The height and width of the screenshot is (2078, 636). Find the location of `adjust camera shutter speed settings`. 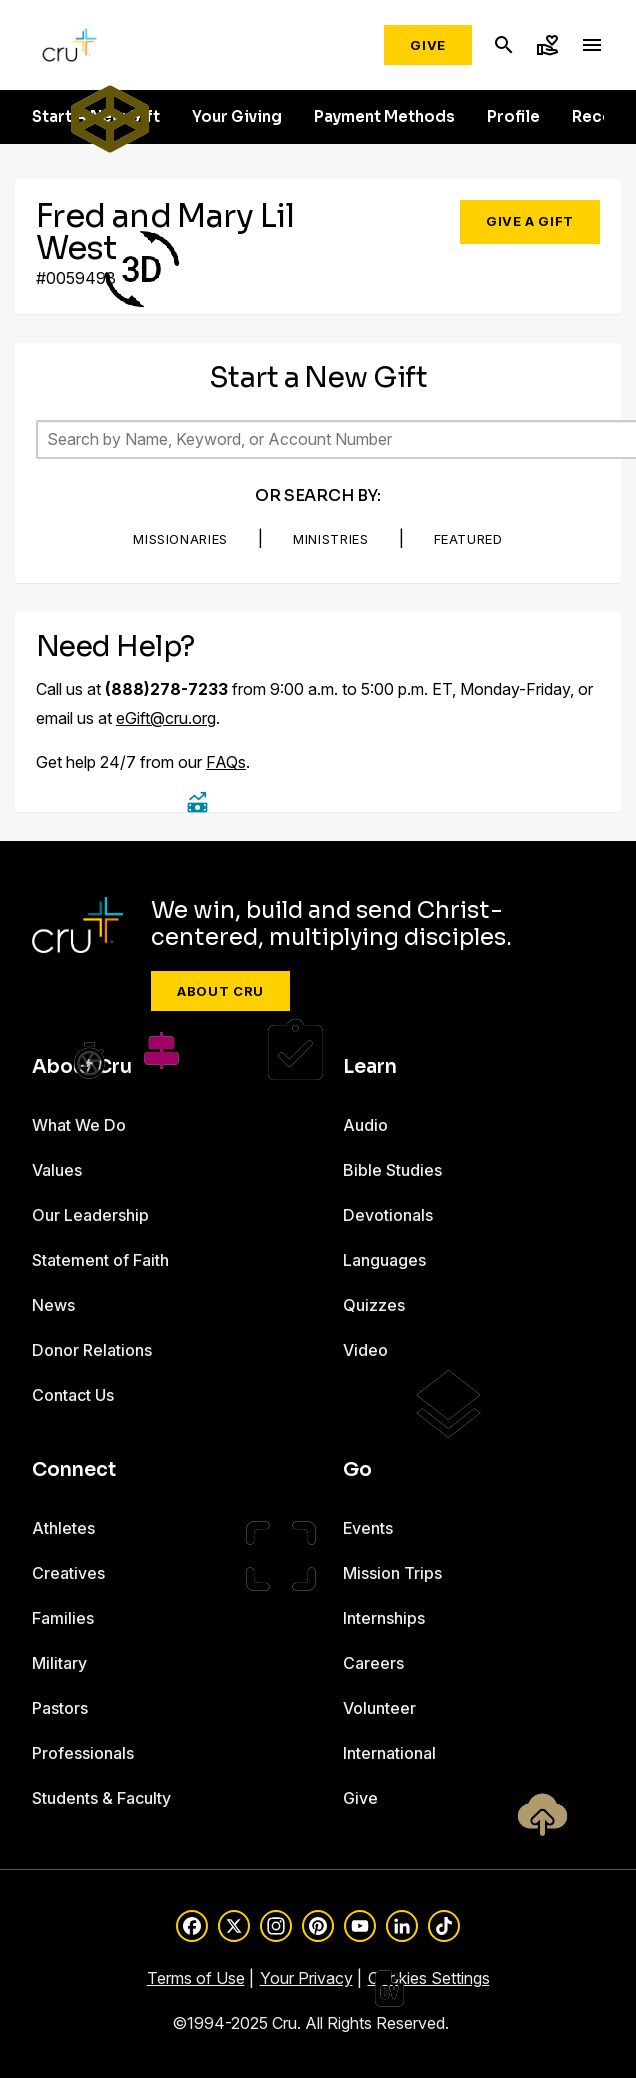

adjust camera shutter speed settings is located at coordinates (89, 1061).